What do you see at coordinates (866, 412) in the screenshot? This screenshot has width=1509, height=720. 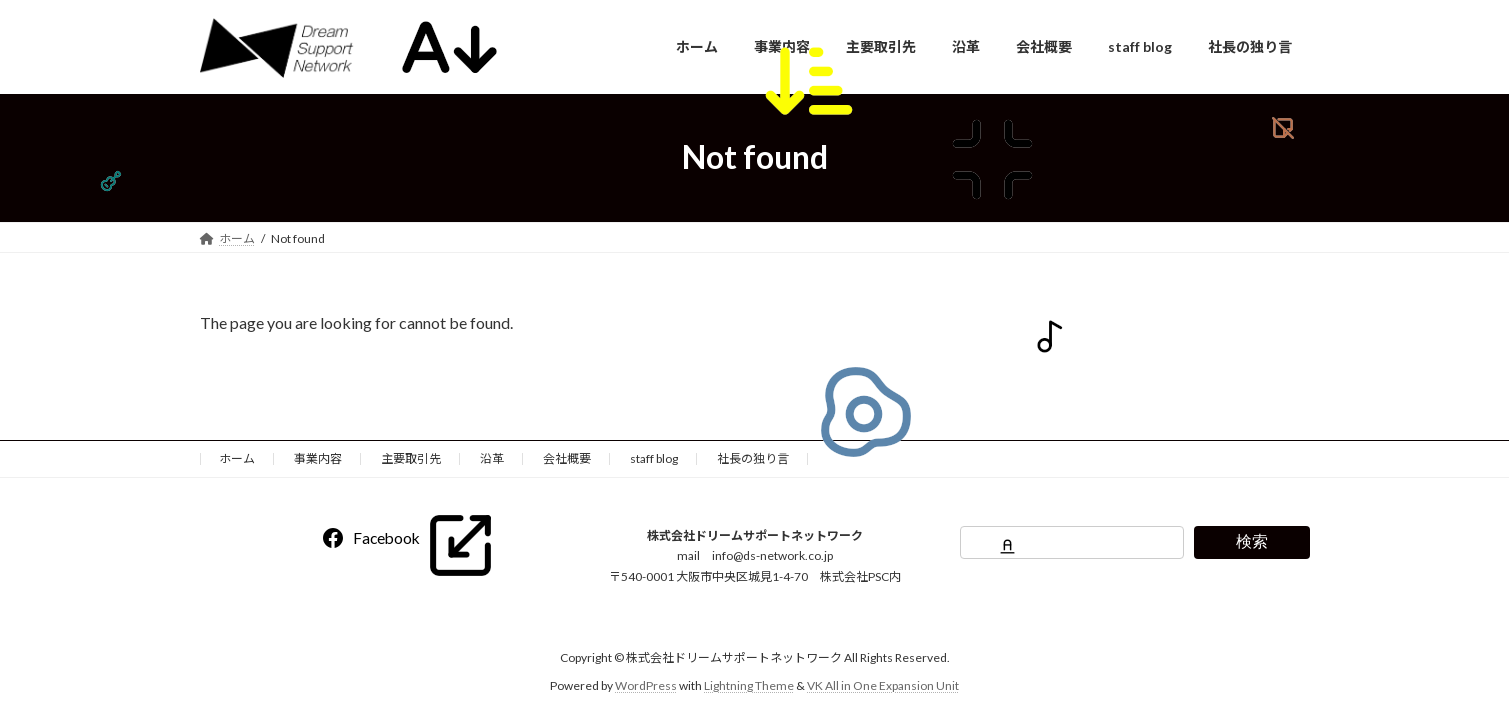 I see `access breakfast or morning meal recipes` at bounding box center [866, 412].